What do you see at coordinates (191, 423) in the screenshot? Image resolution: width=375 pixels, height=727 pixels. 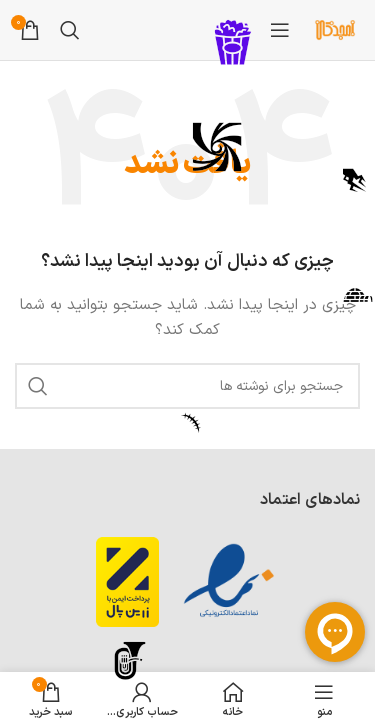 I see `indicates damage or injury status in a game` at bounding box center [191, 423].